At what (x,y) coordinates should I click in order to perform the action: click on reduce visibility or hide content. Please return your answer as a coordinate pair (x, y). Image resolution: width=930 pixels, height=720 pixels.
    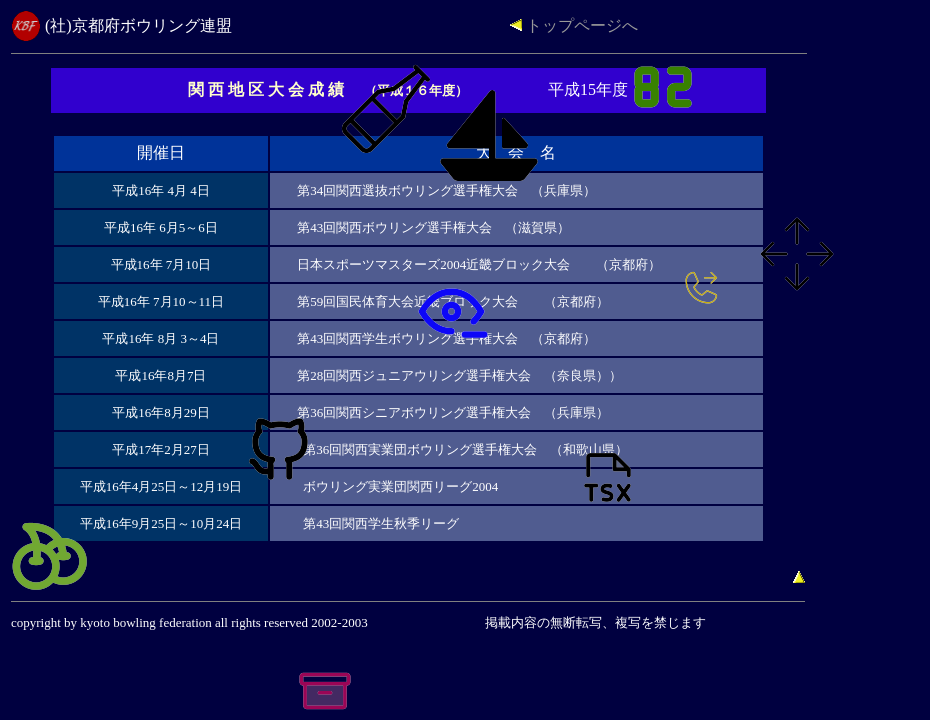
    Looking at the image, I should click on (451, 311).